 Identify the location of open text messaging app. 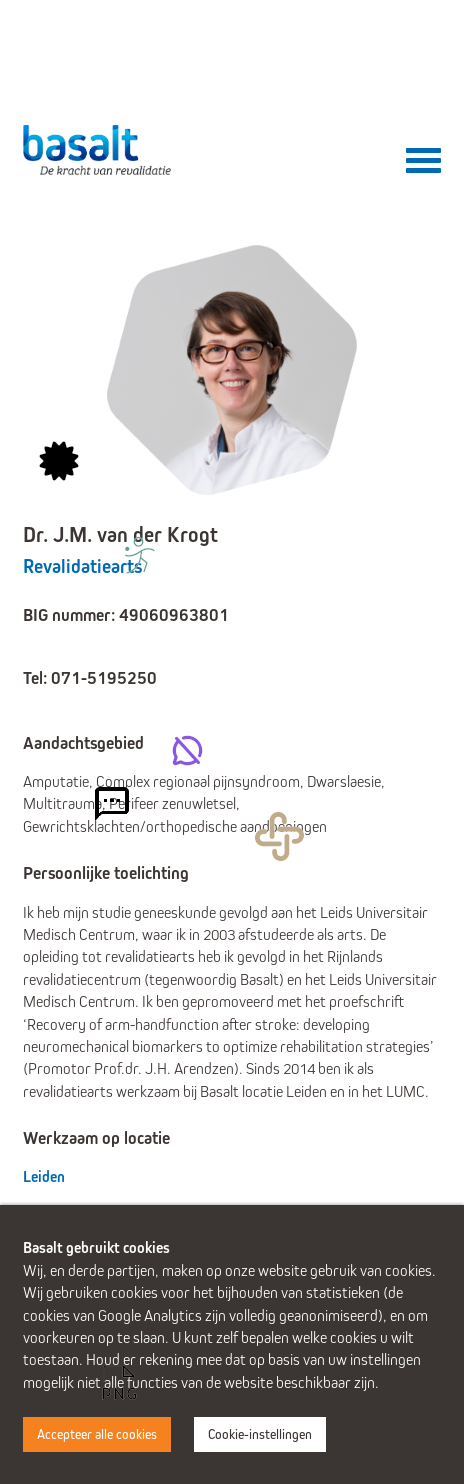
(112, 804).